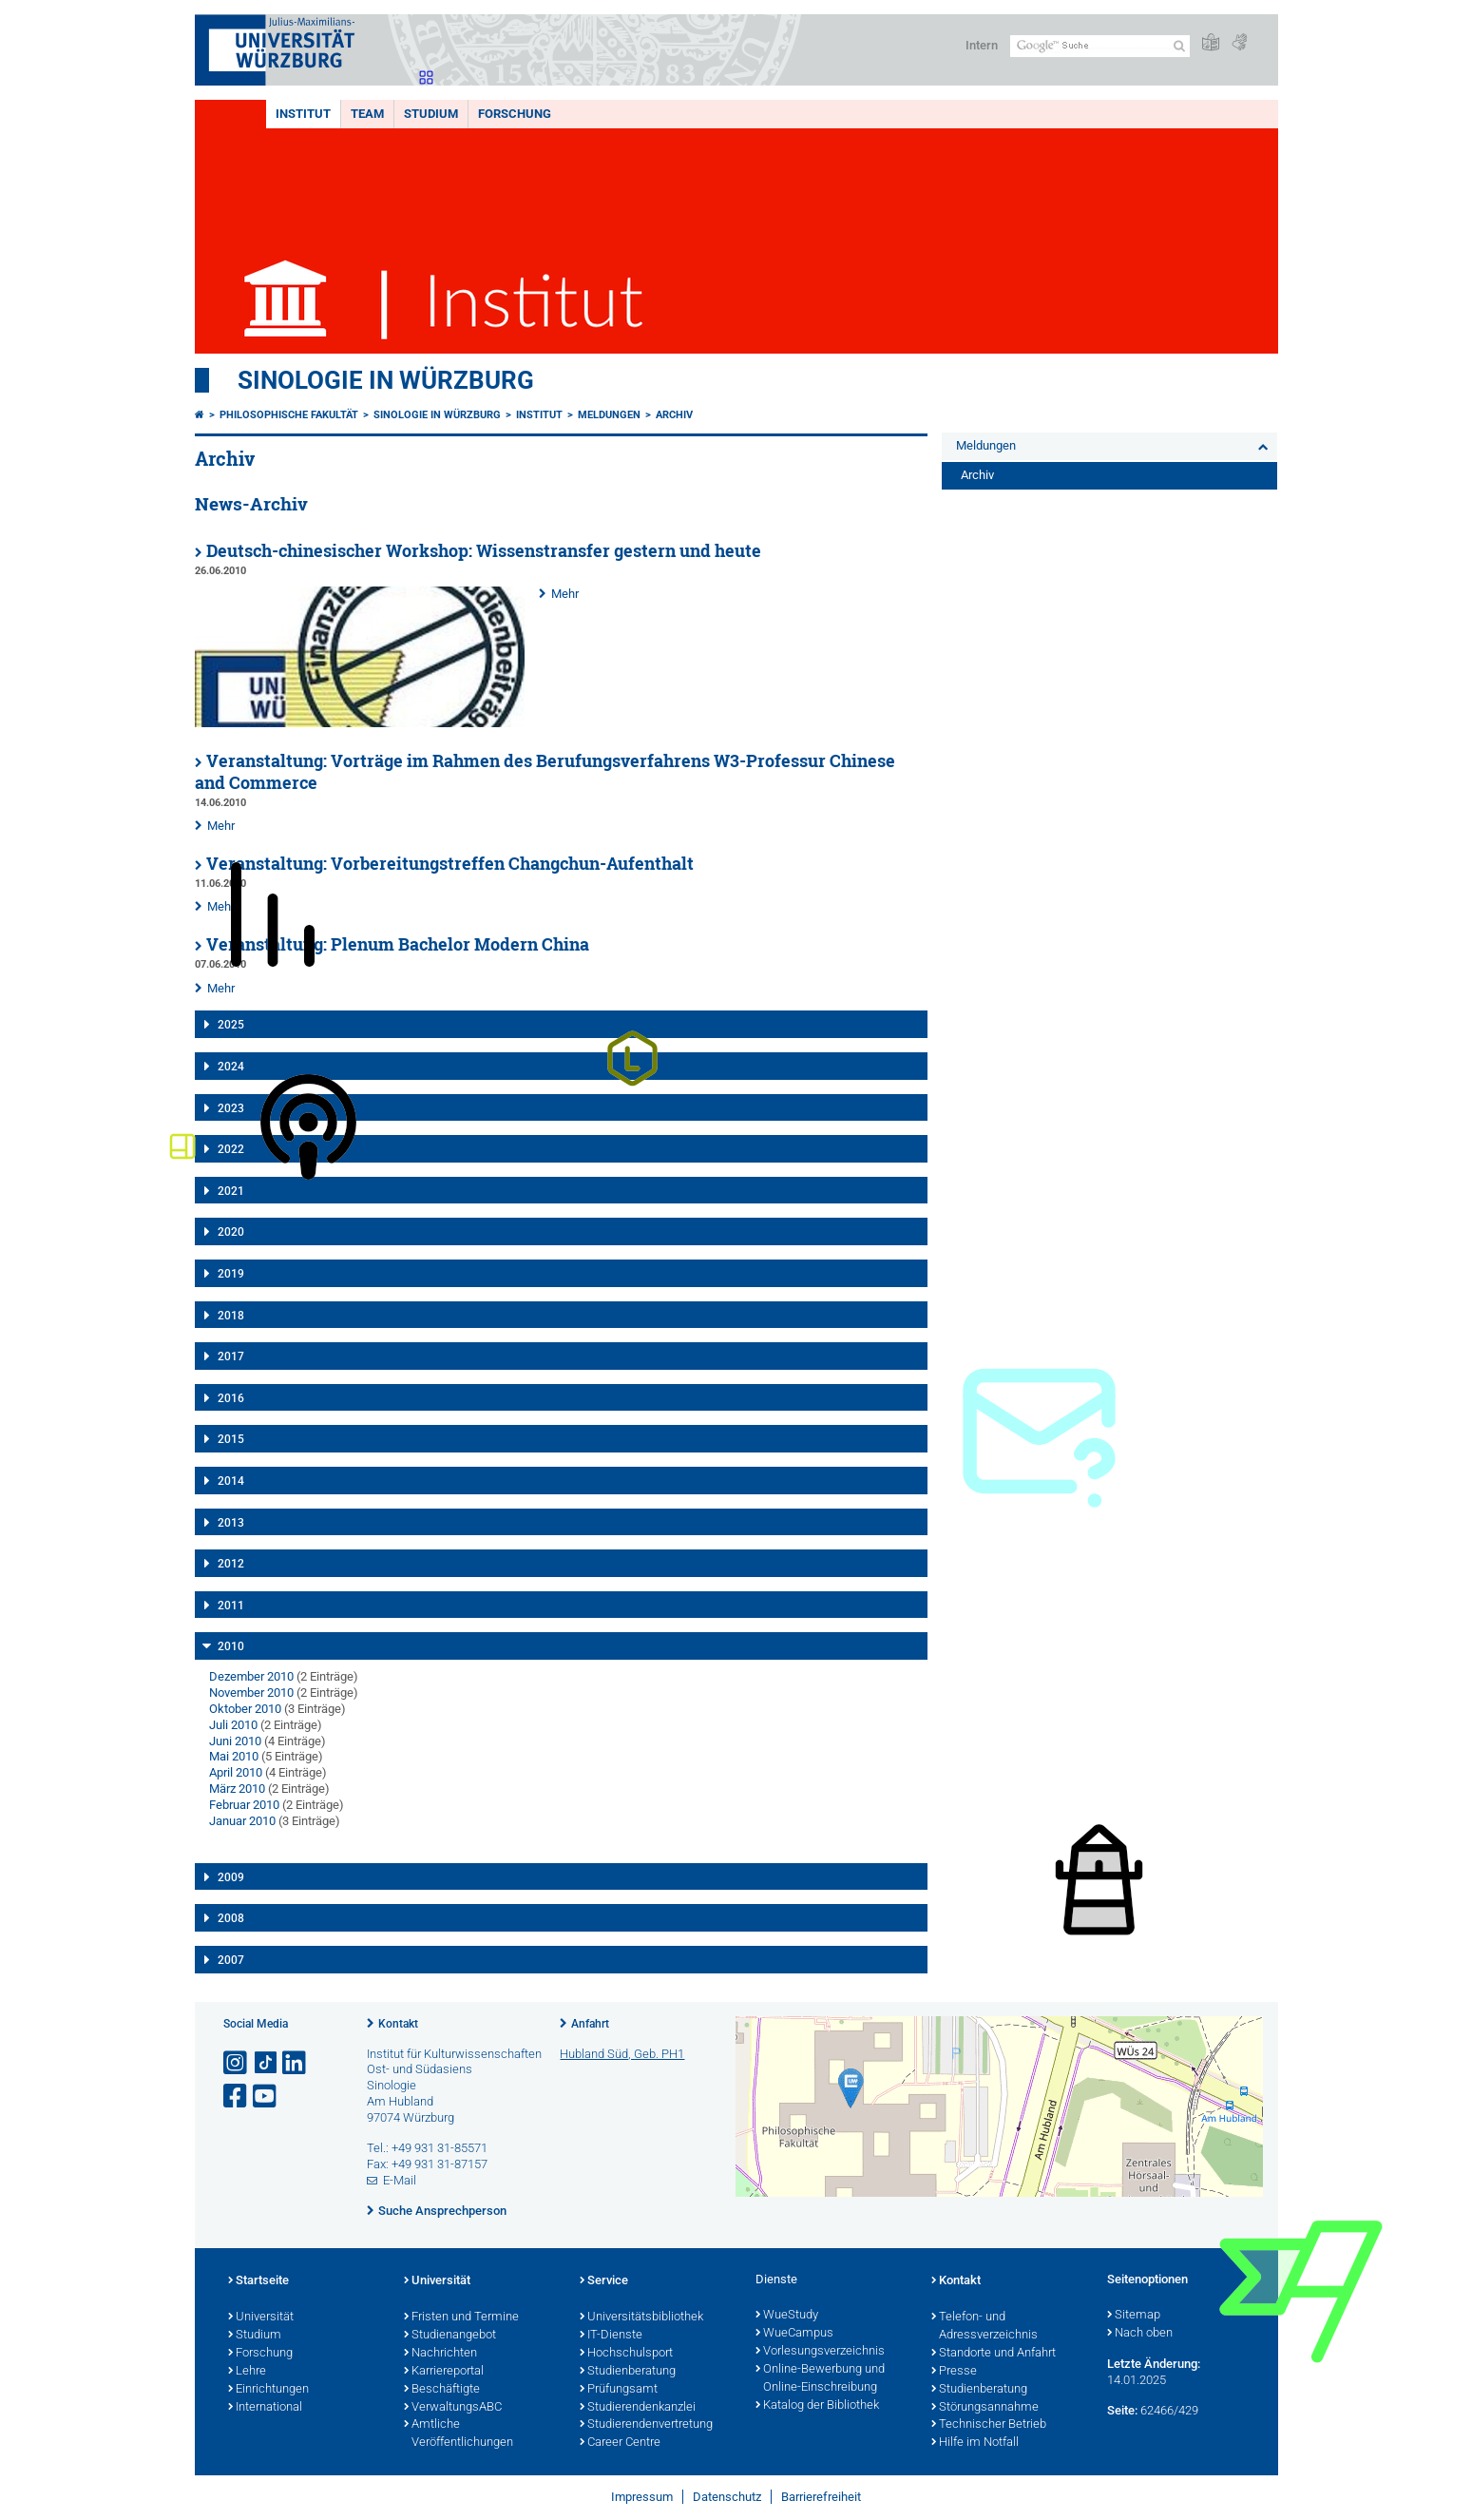 This screenshot has height=2520, width=1472. Describe the element at coordinates (1039, 1431) in the screenshot. I see `access email help or support` at that location.